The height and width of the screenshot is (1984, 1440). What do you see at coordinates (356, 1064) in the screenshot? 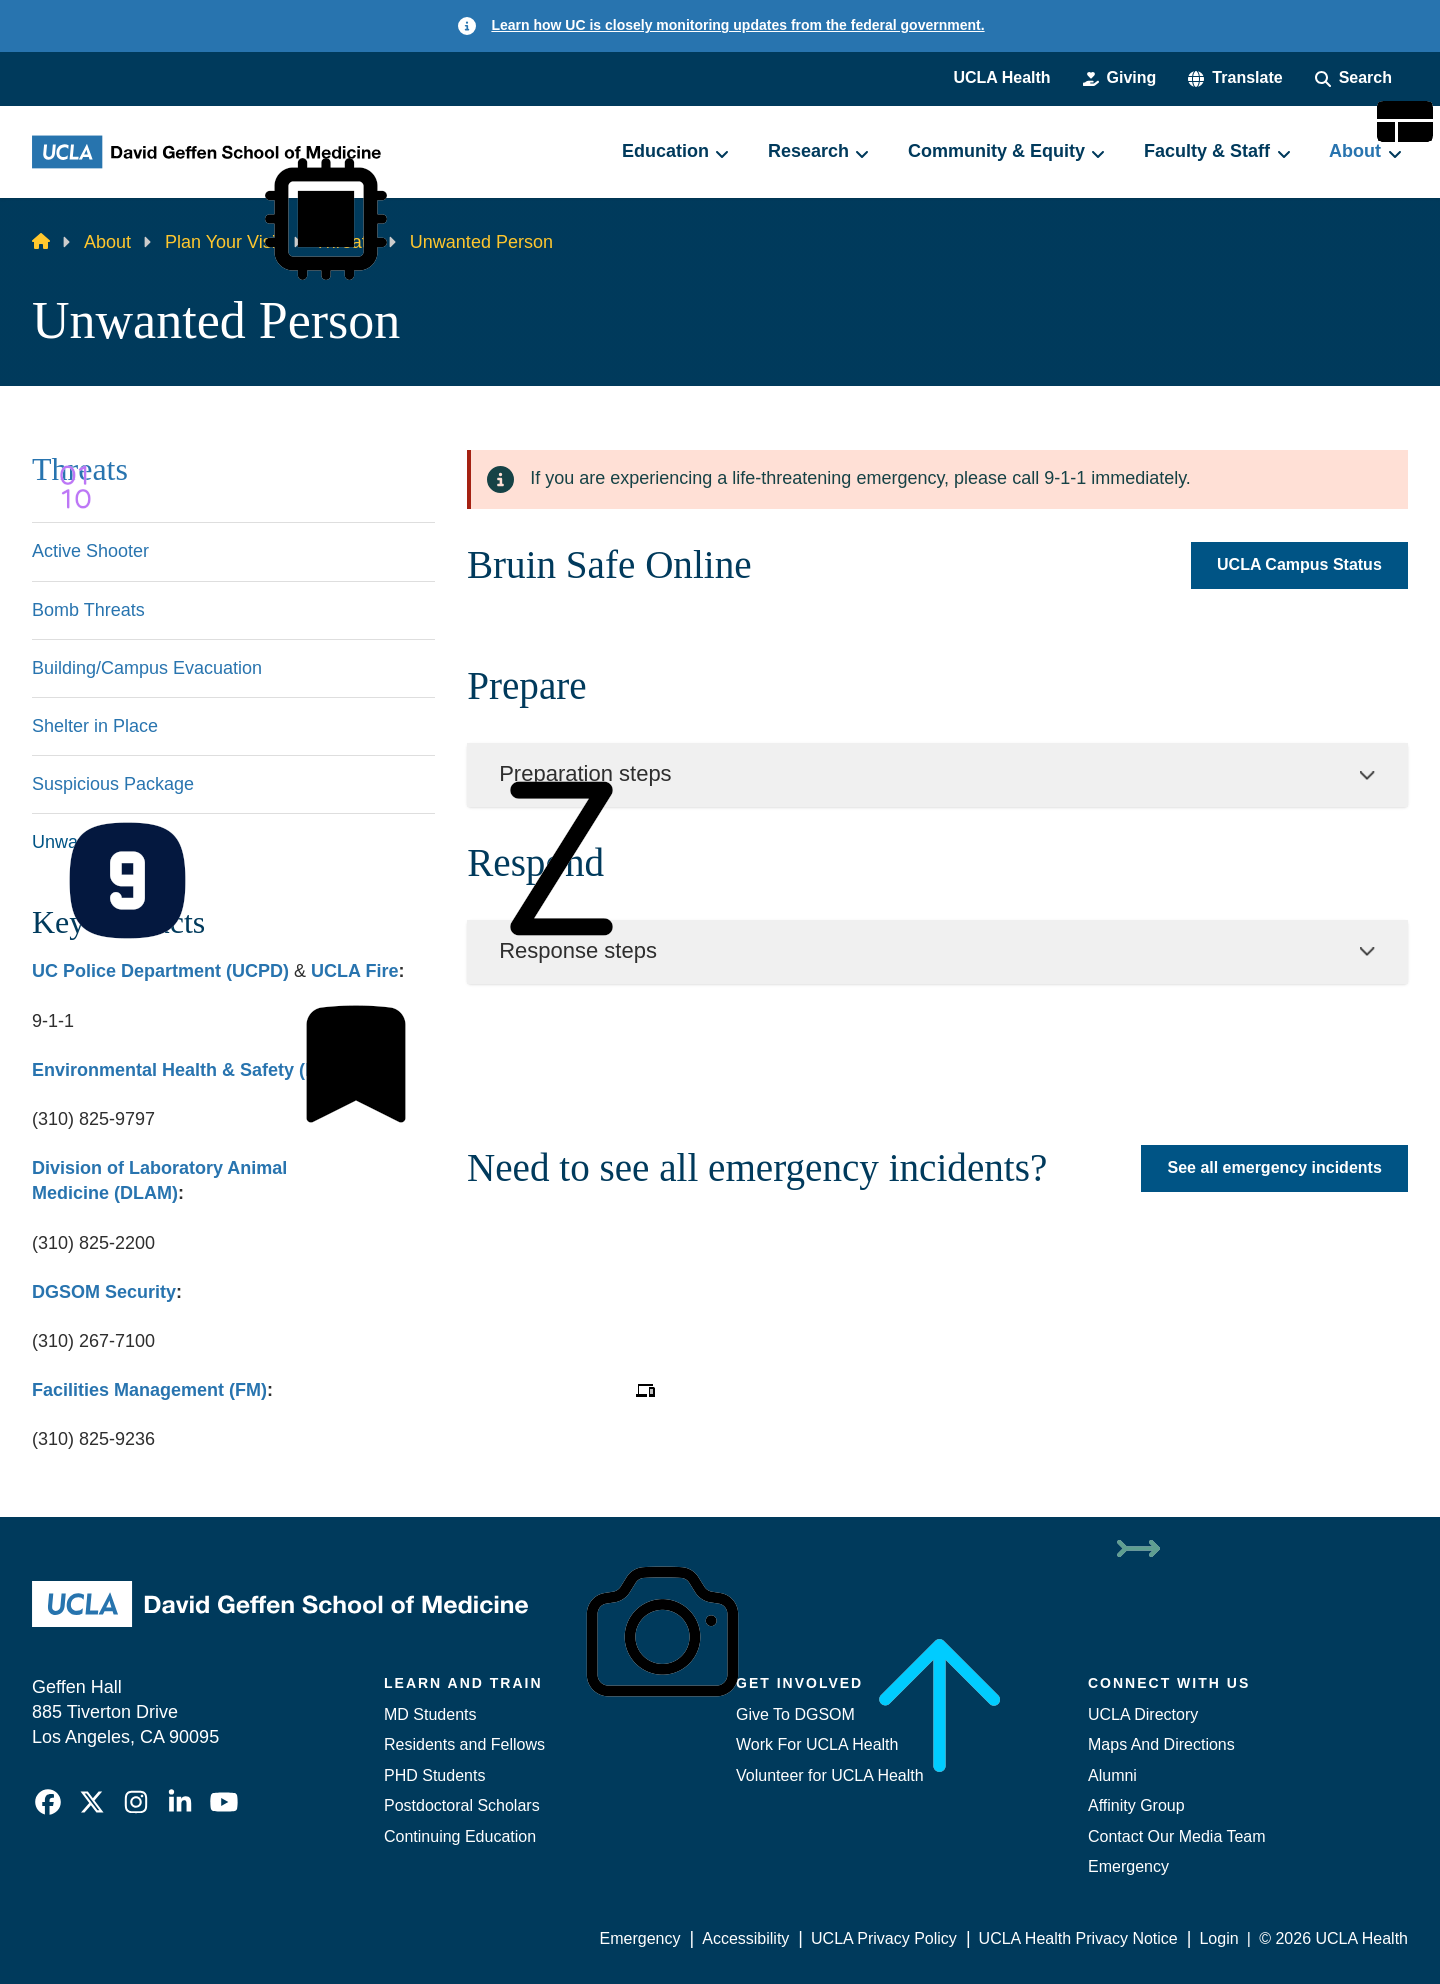
I see `save this item to your bookmarks` at bounding box center [356, 1064].